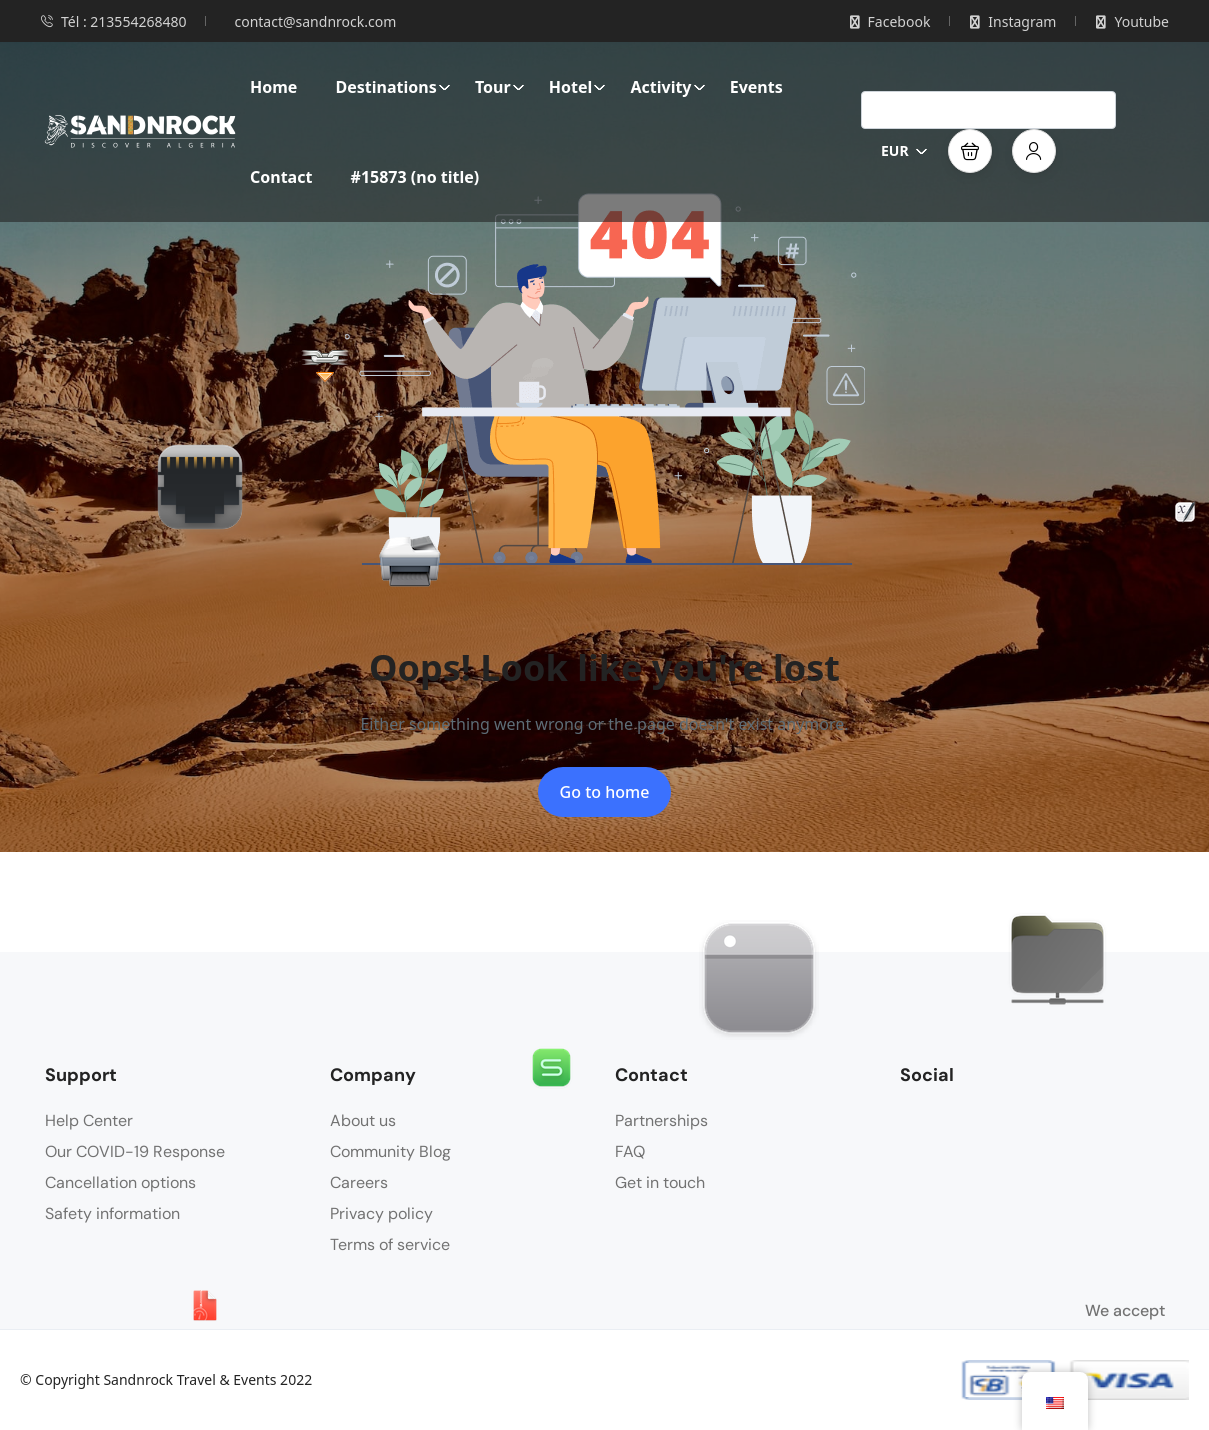  I want to click on browse network printers via SMB protocol, so click(410, 561).